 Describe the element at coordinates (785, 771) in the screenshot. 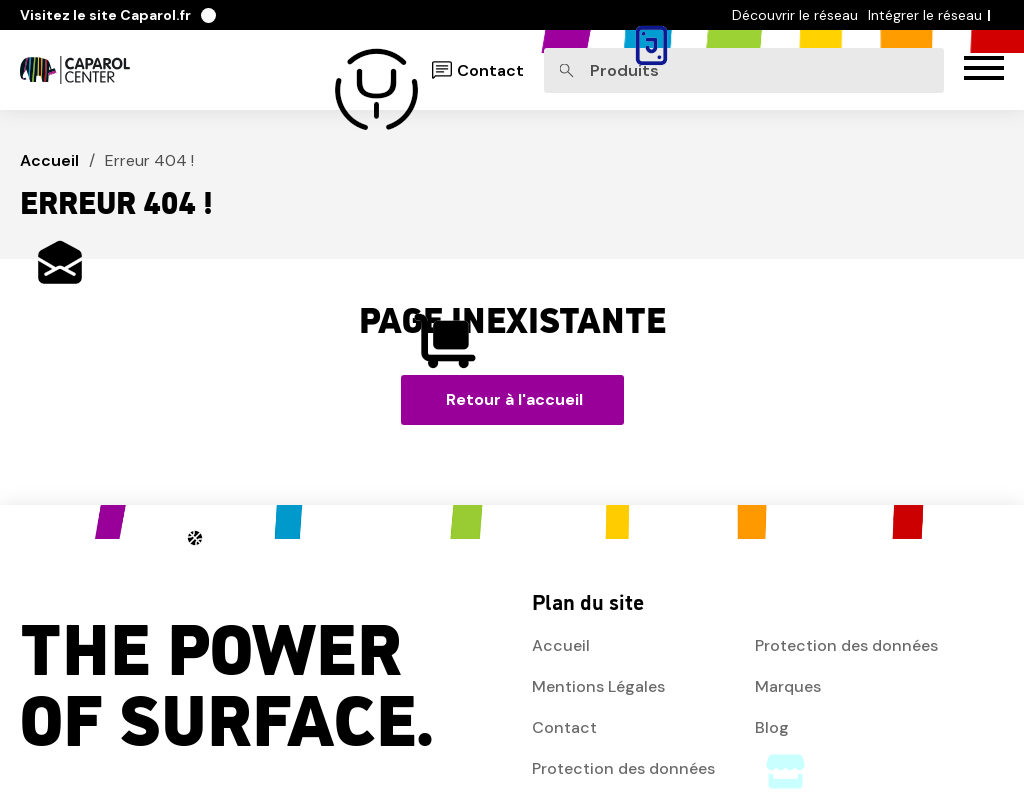

I see `access the store or marketplace` at that location.